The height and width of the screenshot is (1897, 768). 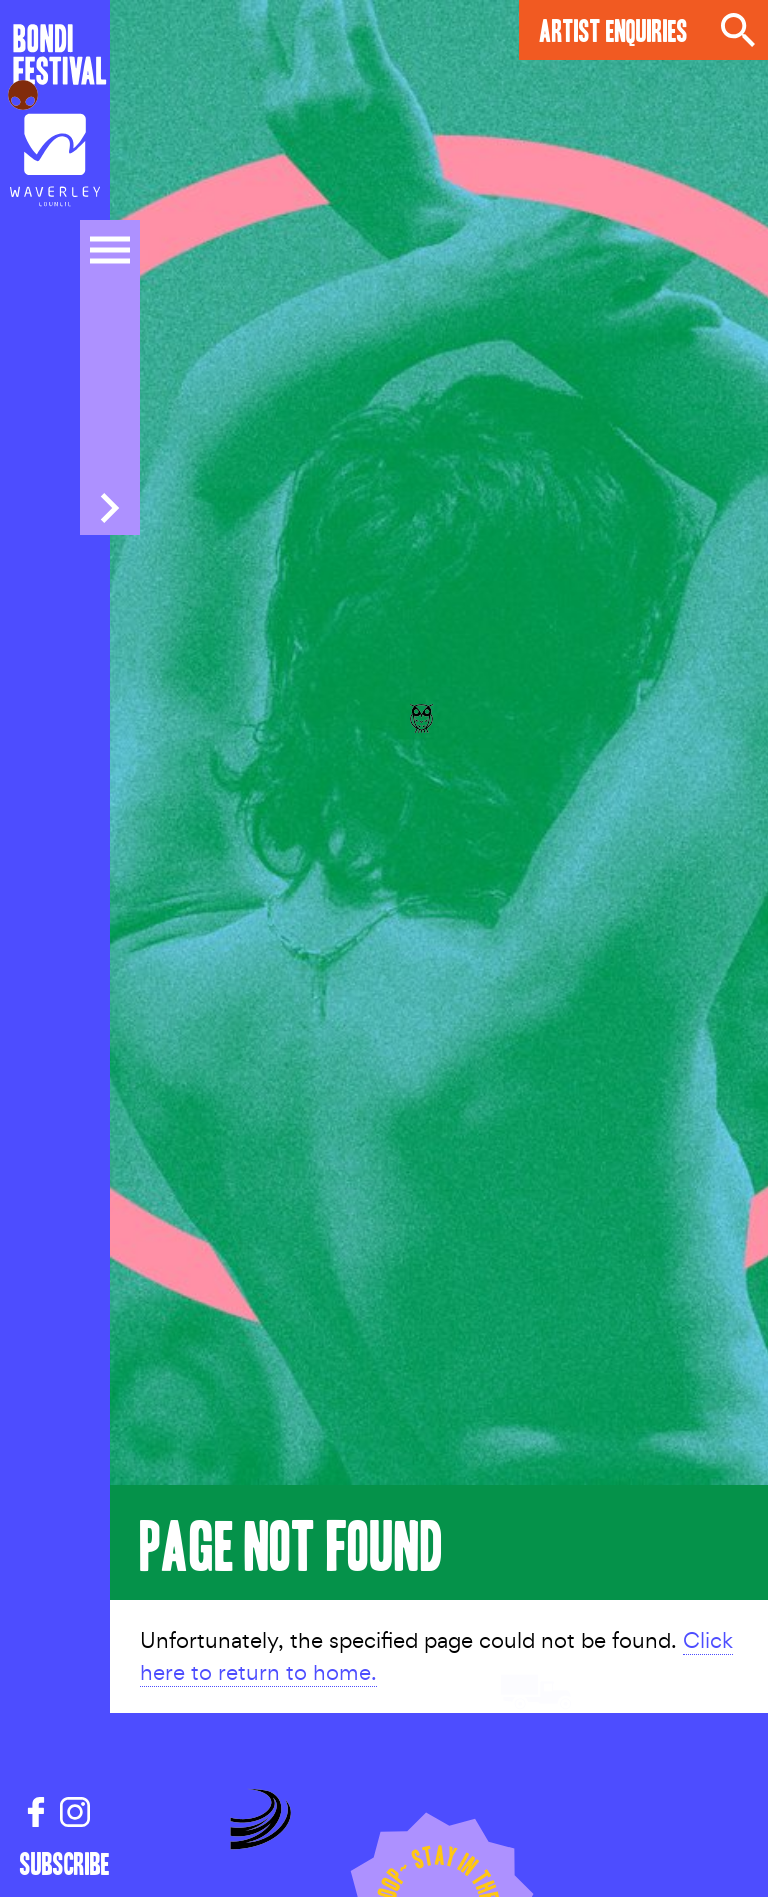 I want to click on select or summon a soul vessel item, so click(x=23, y=95).